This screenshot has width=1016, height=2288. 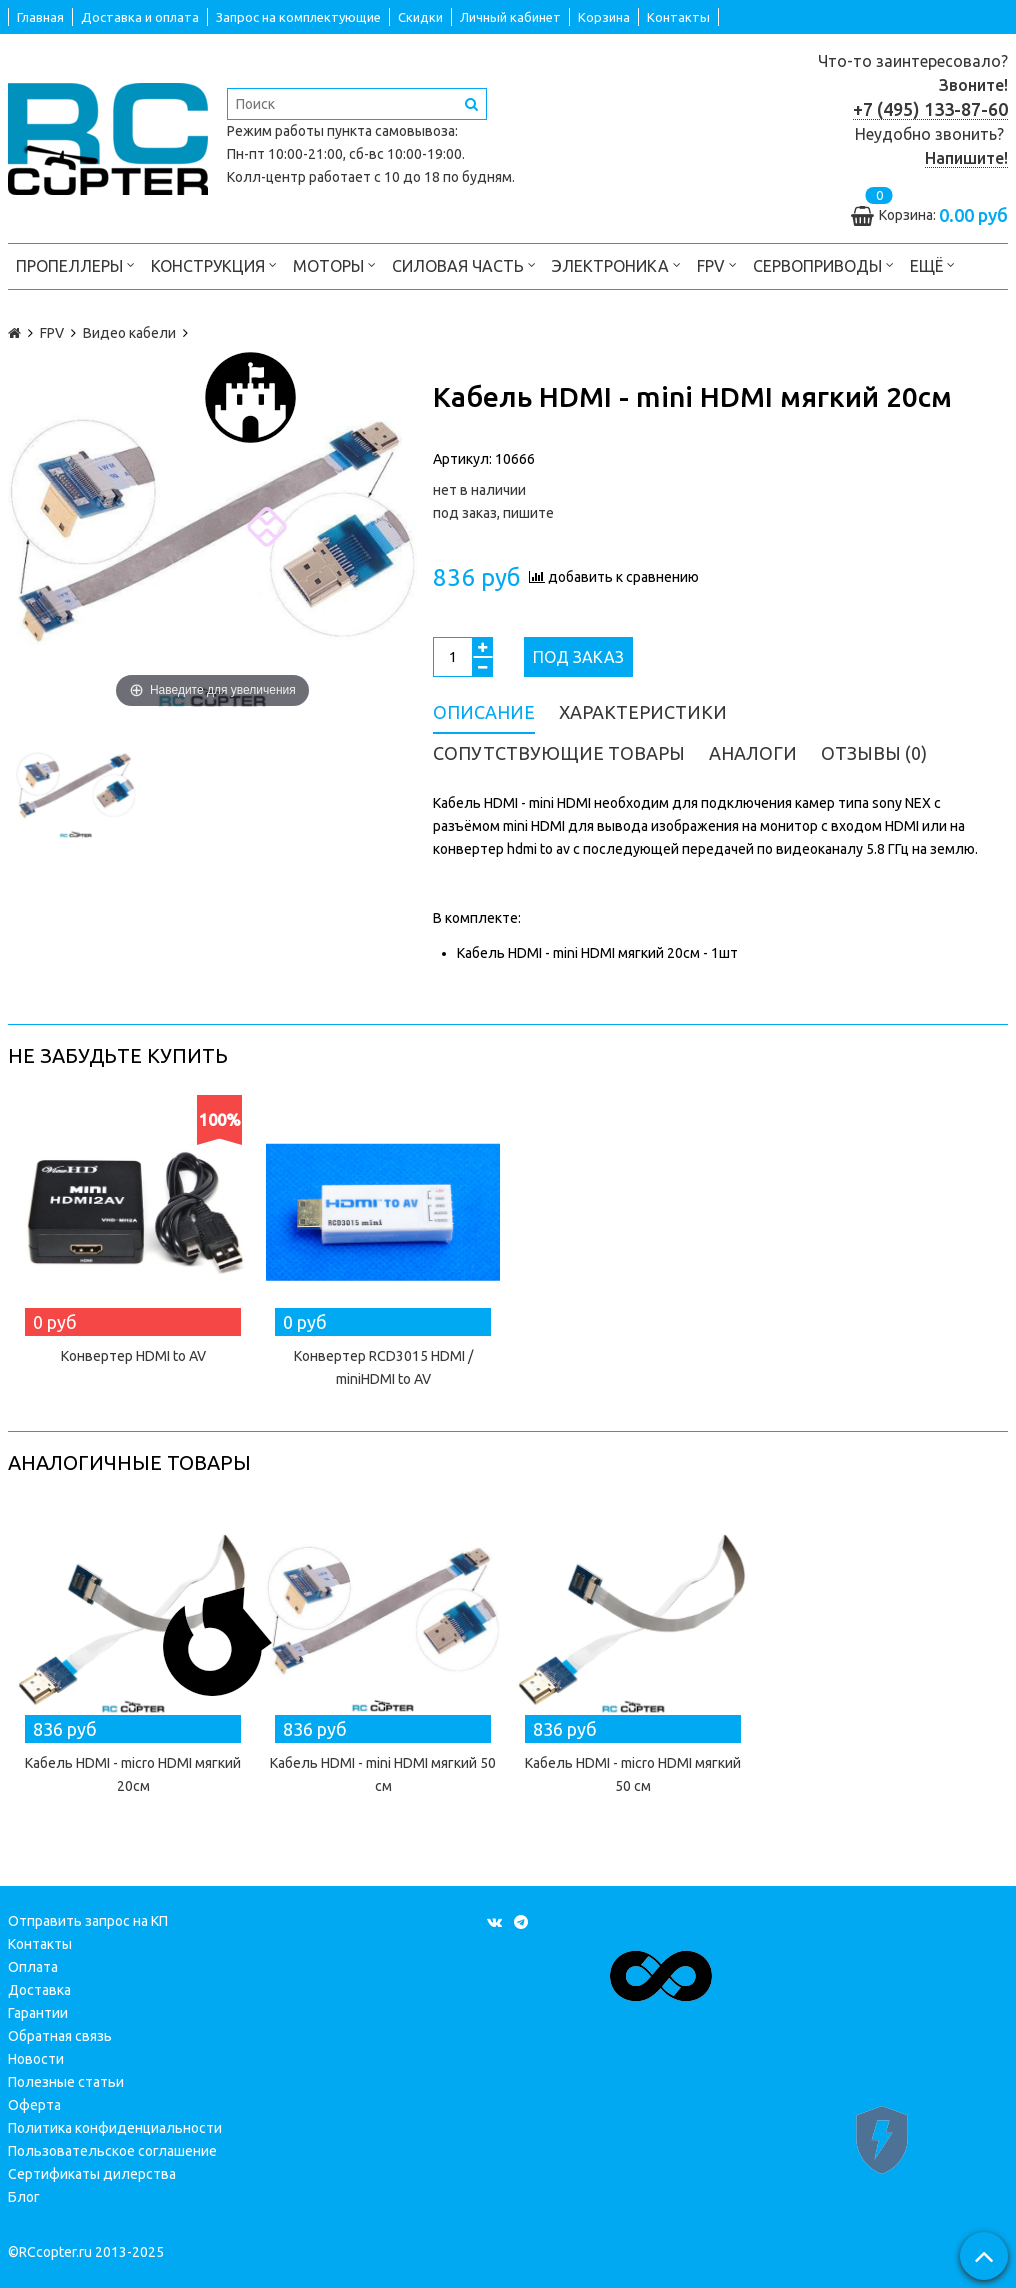 I want to click on socket security logo, so click(x=882, y=2140).